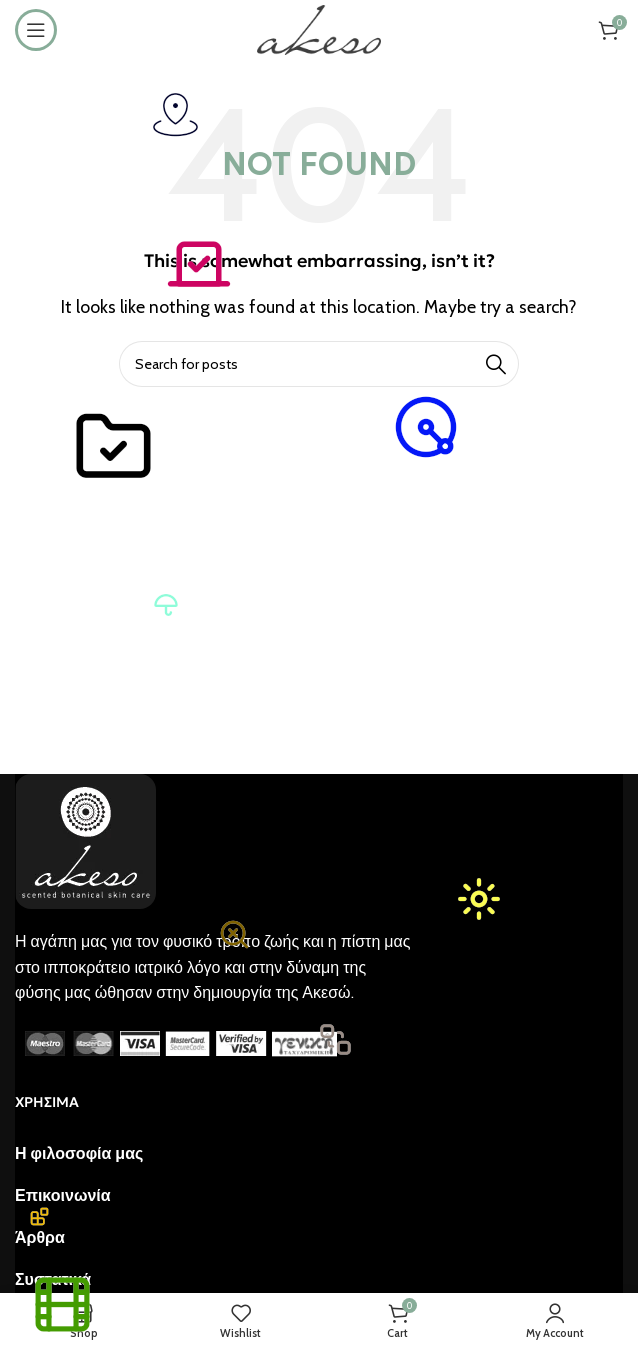 This screenshot has height=1348, width=638. Describe the element at coordinates (479, 899) in the screenshot. I see `switch to light mode` at that location.